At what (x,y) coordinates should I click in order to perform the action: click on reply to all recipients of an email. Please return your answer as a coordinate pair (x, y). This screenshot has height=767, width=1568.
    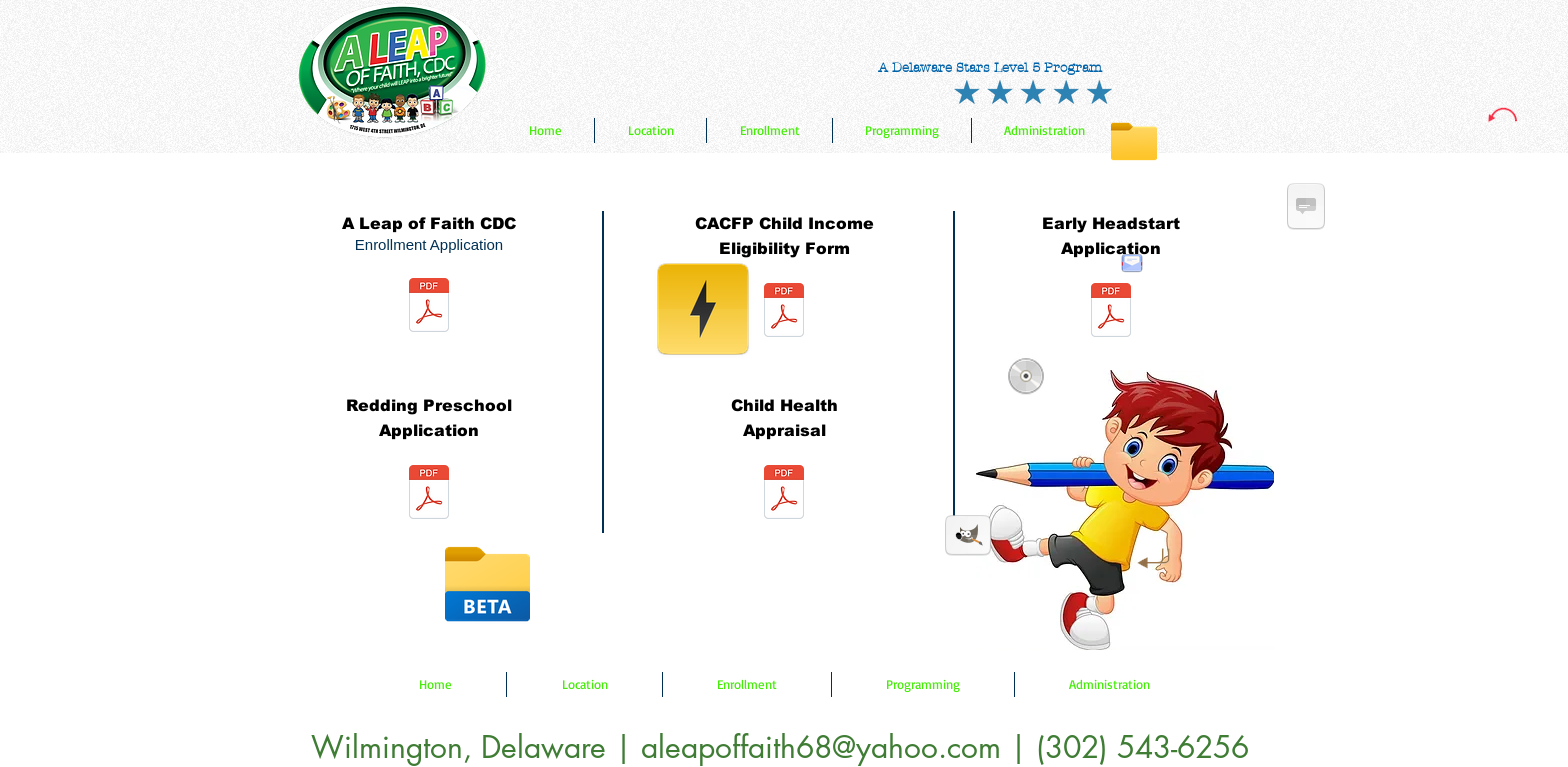
    Looking at the image, I should click on (1153, 556).